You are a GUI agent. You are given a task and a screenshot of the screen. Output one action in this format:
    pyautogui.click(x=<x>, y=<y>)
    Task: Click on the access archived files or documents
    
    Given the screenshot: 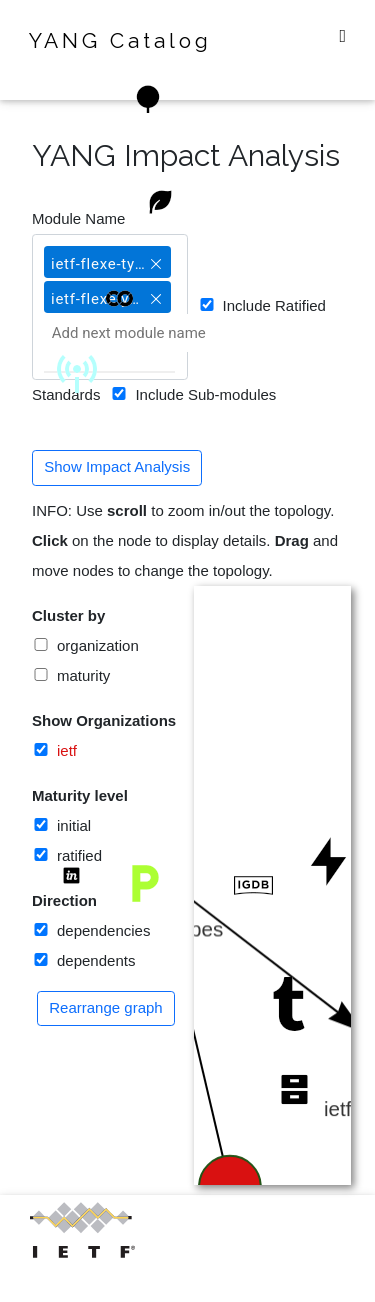 What is the action you would take?
    pyautogui.click(x=294, y=1089)
    